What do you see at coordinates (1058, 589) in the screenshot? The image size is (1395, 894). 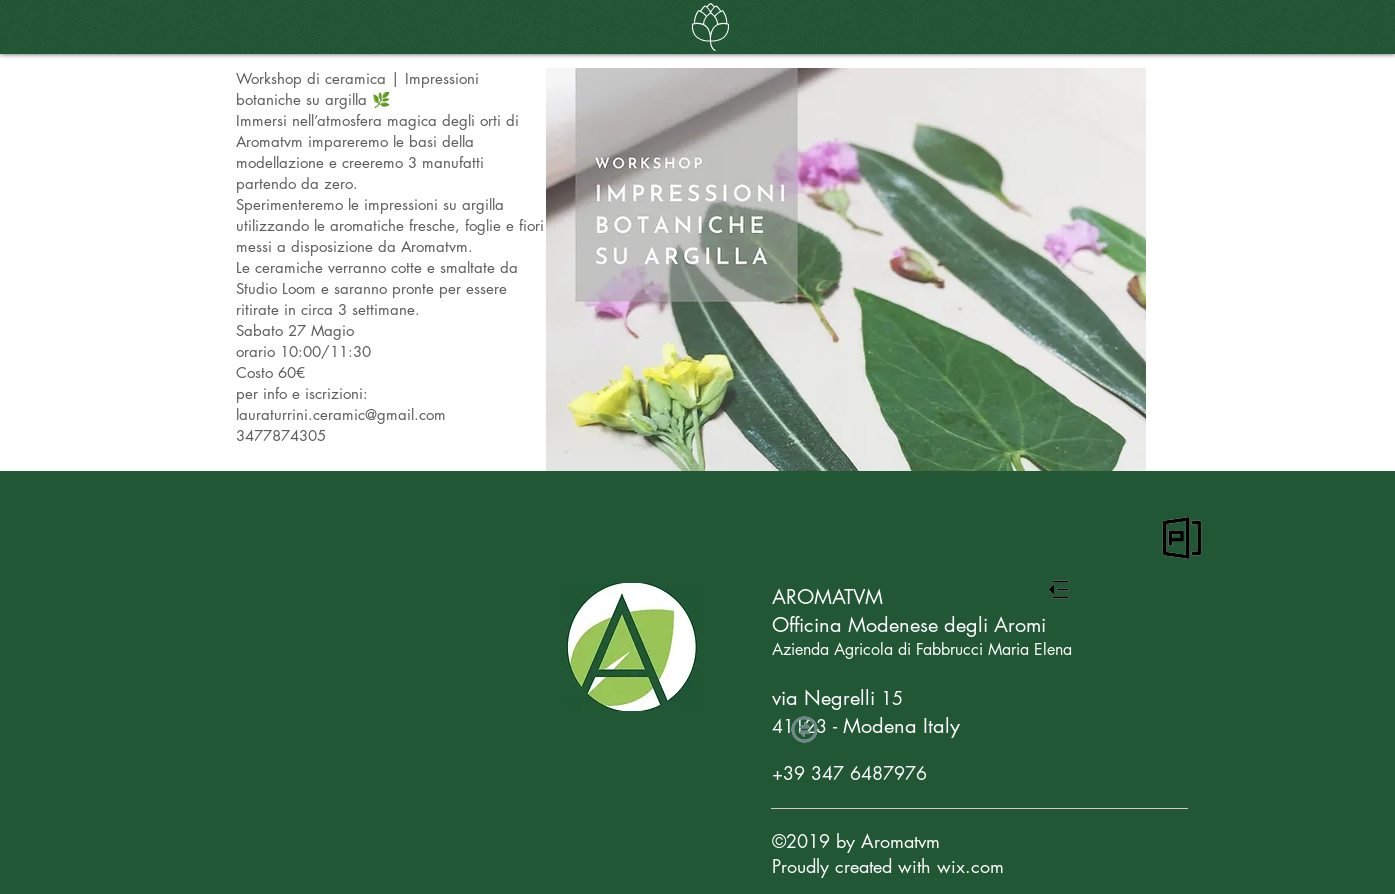 I see `collapse the sidebar menu` at bounding box center [1058, 589].